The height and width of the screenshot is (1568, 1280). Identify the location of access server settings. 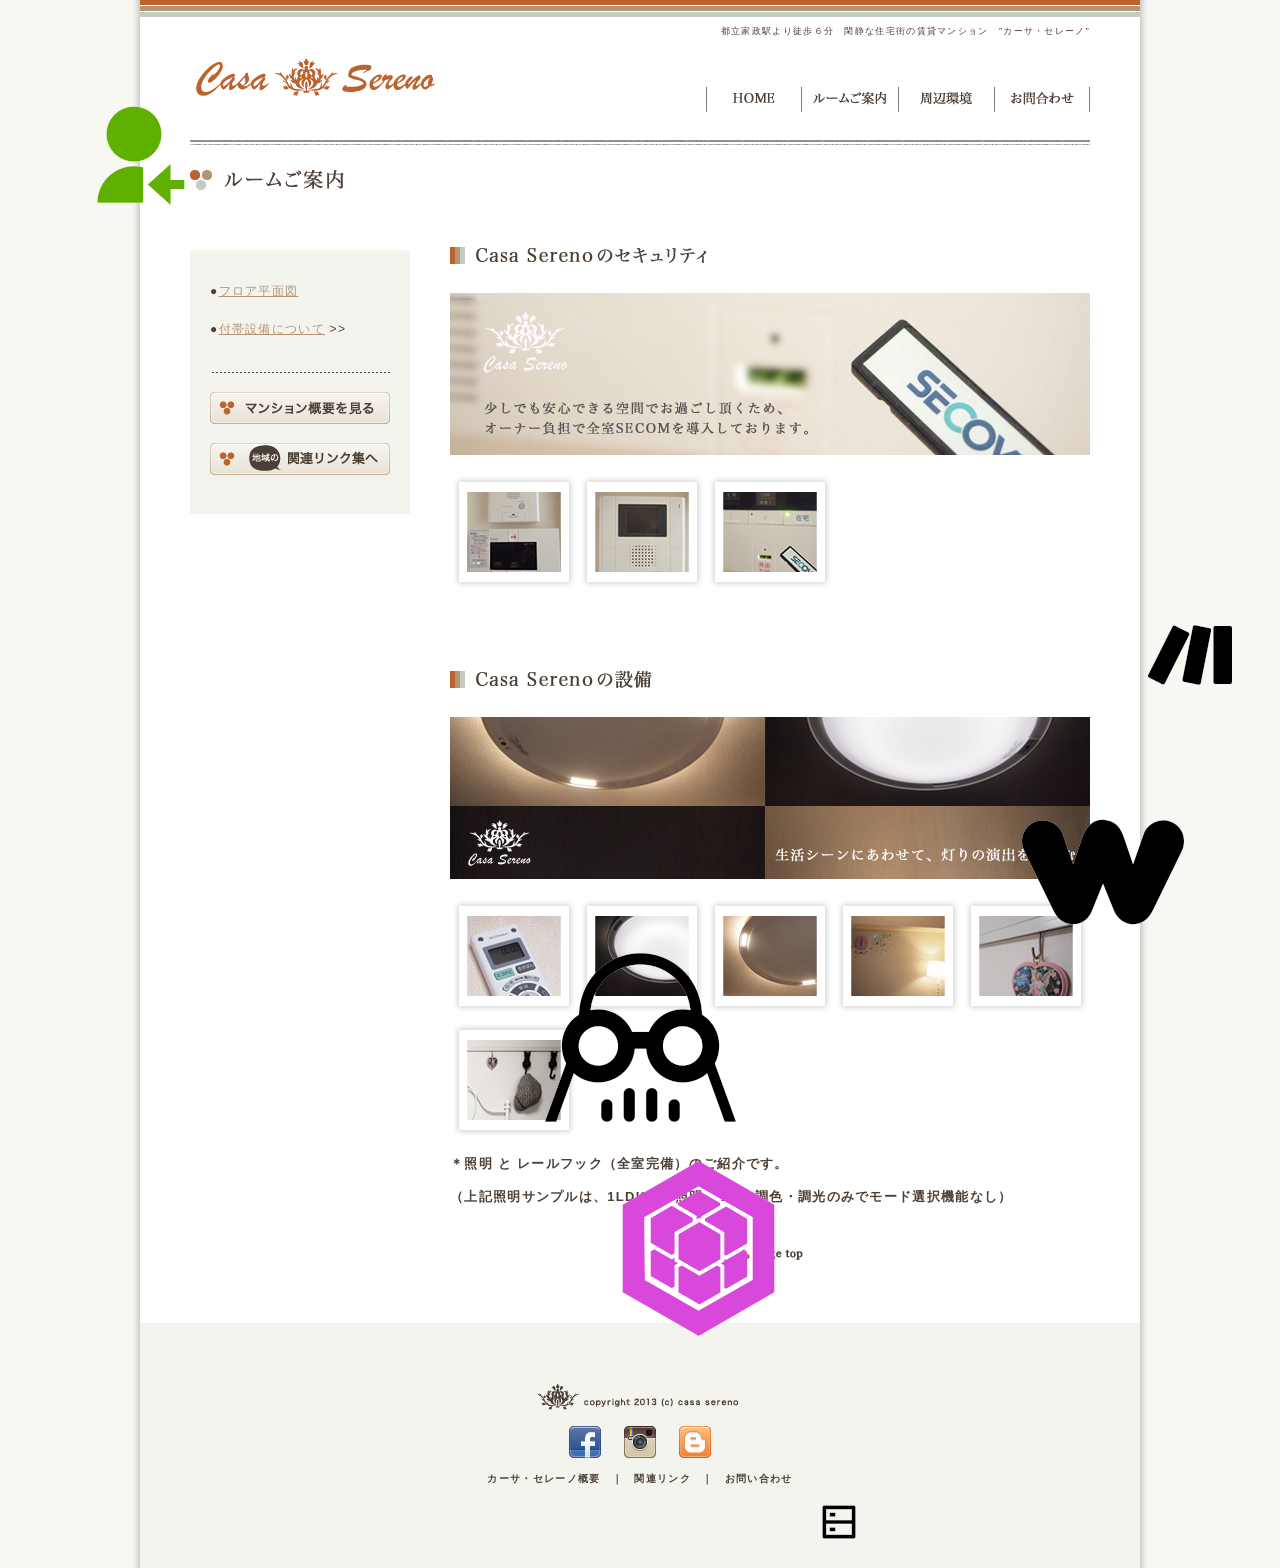
(839, 1522).